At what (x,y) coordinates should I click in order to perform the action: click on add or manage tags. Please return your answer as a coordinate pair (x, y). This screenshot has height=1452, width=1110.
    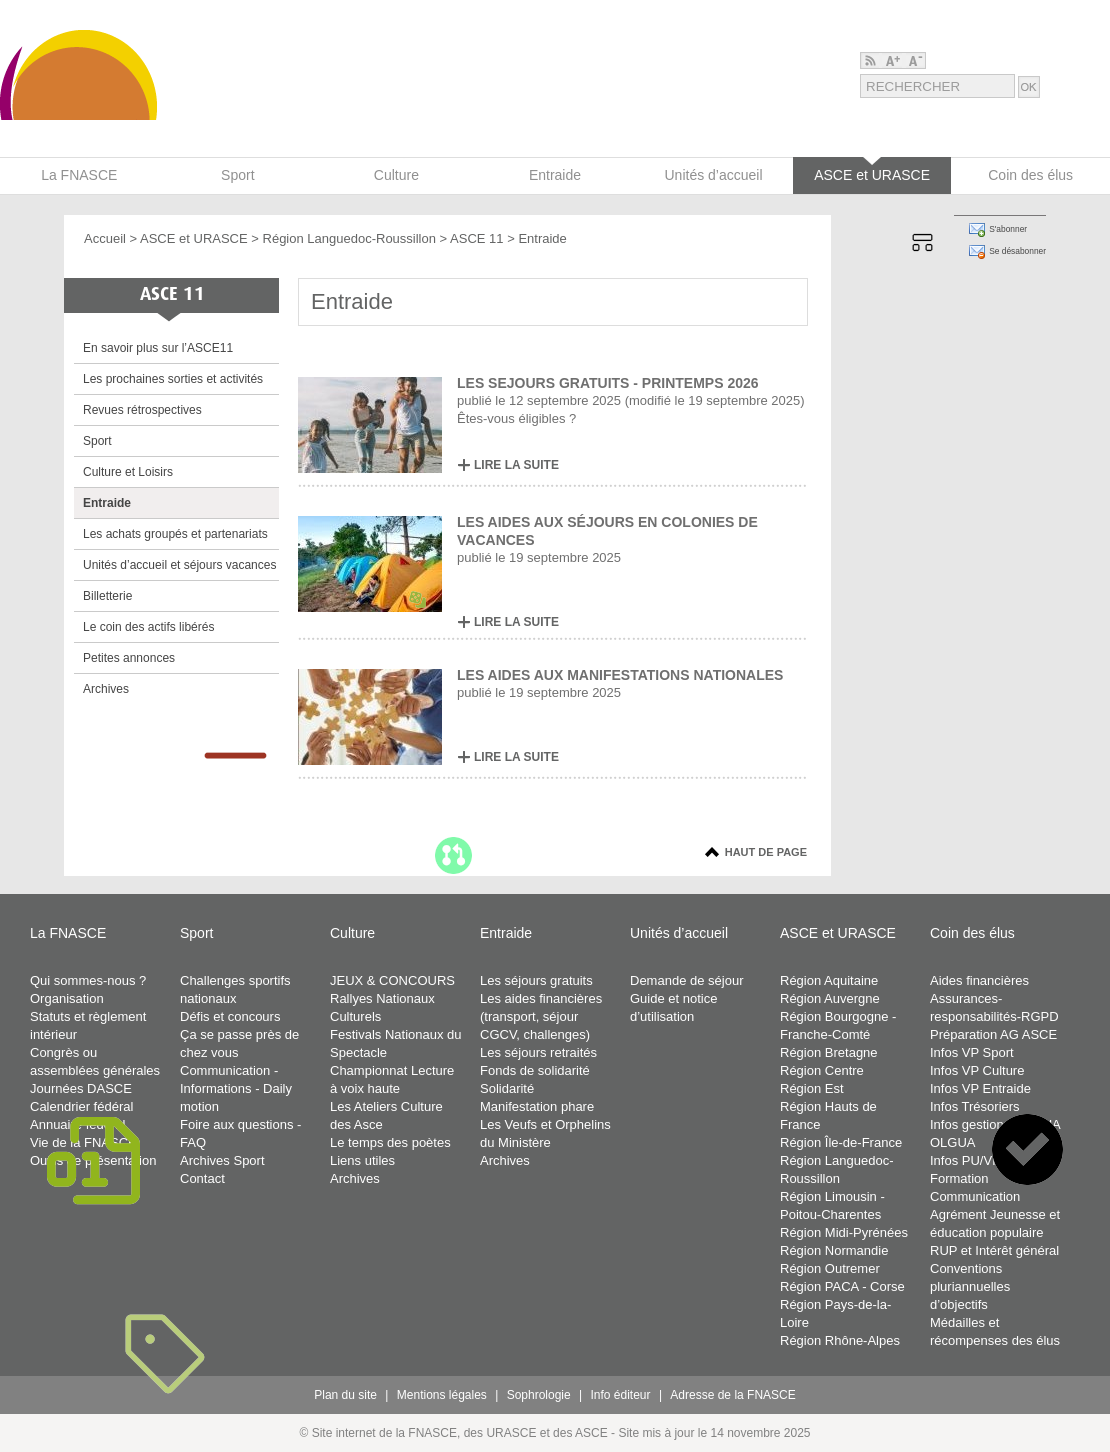
    Looking at the image, I should click on (165, 1354).